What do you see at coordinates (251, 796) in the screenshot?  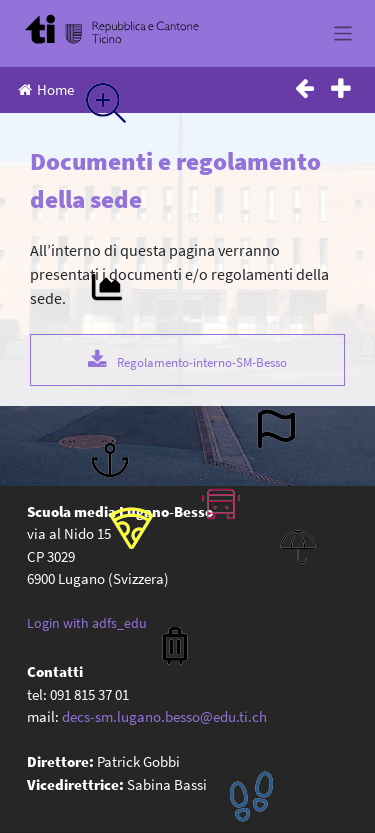 I see `track your steps or walking activity` at bounding box center [251, 796].